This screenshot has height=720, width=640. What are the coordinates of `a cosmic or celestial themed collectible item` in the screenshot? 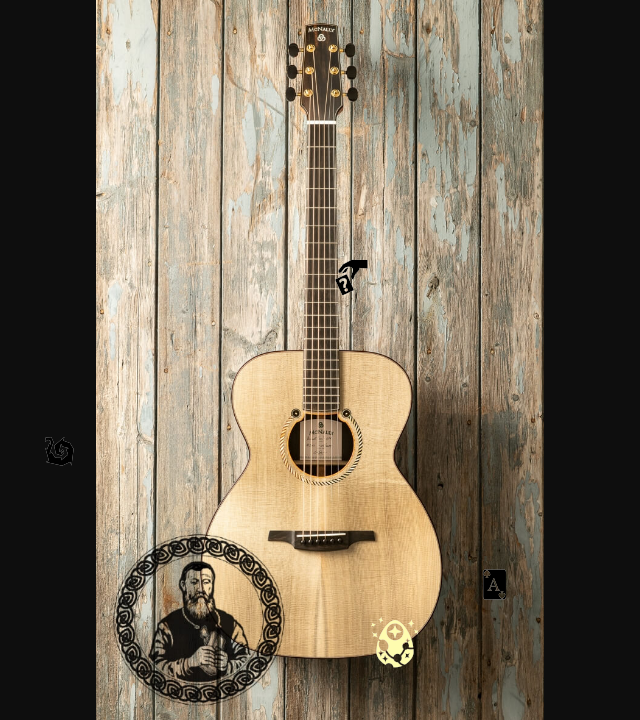 It's located at (395, 642).